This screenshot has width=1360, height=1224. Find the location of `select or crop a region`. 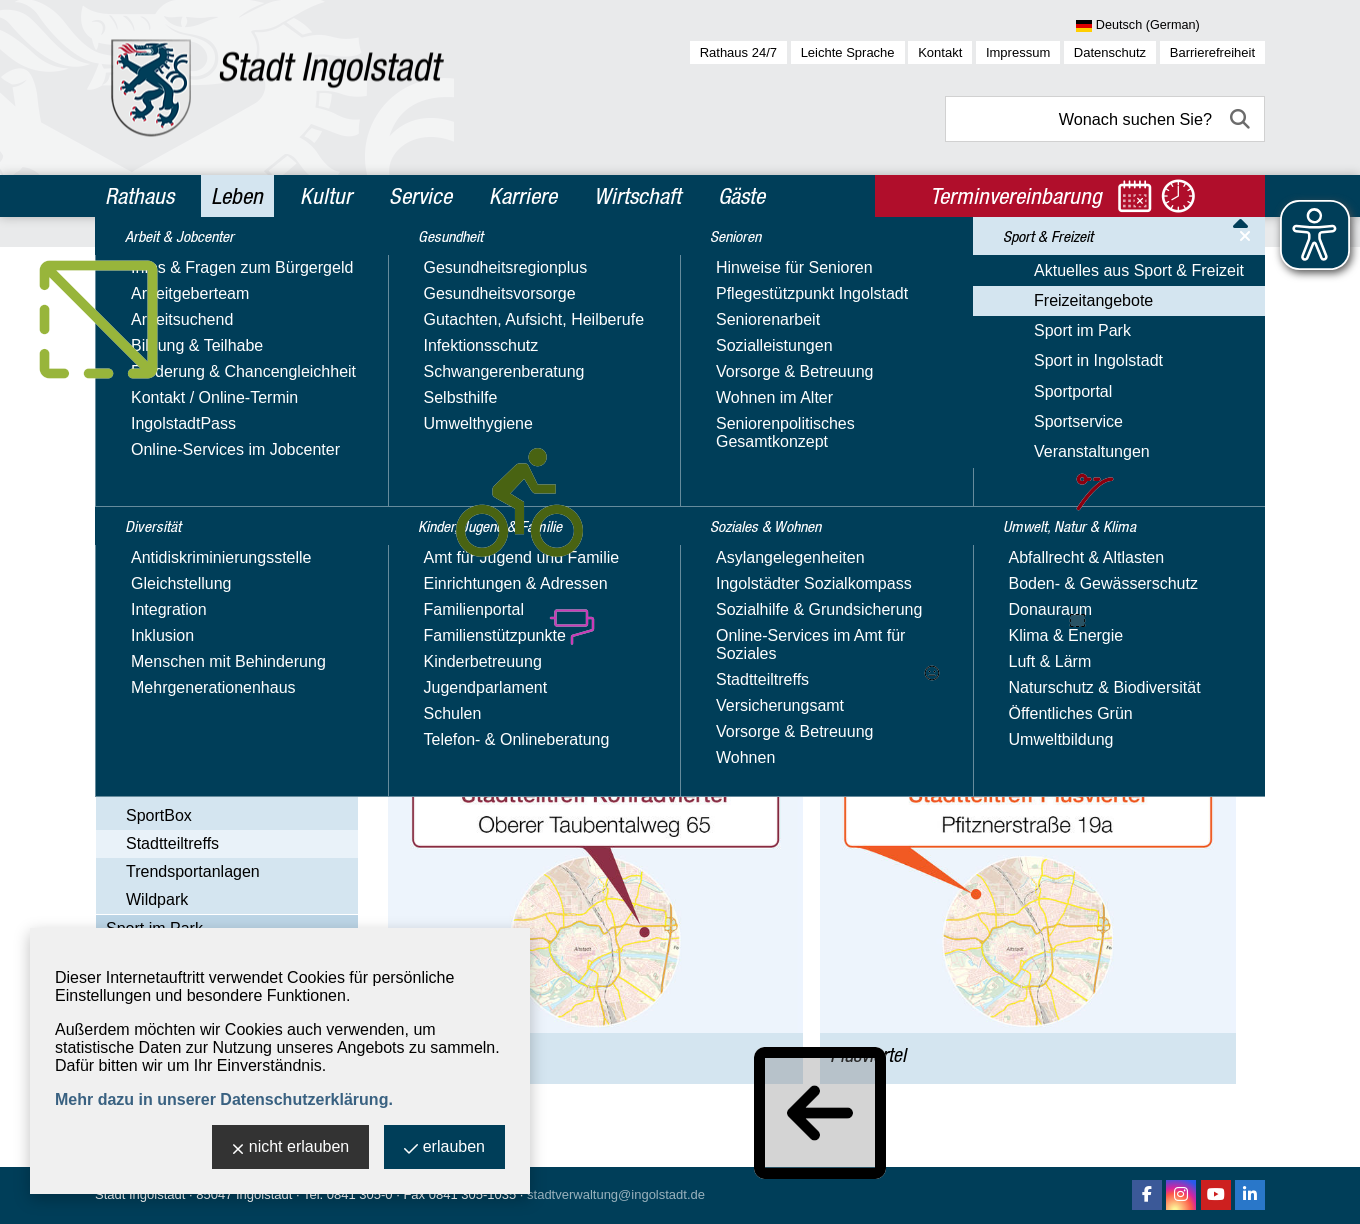

select or crop a region is located at coordinates (1077, 620).